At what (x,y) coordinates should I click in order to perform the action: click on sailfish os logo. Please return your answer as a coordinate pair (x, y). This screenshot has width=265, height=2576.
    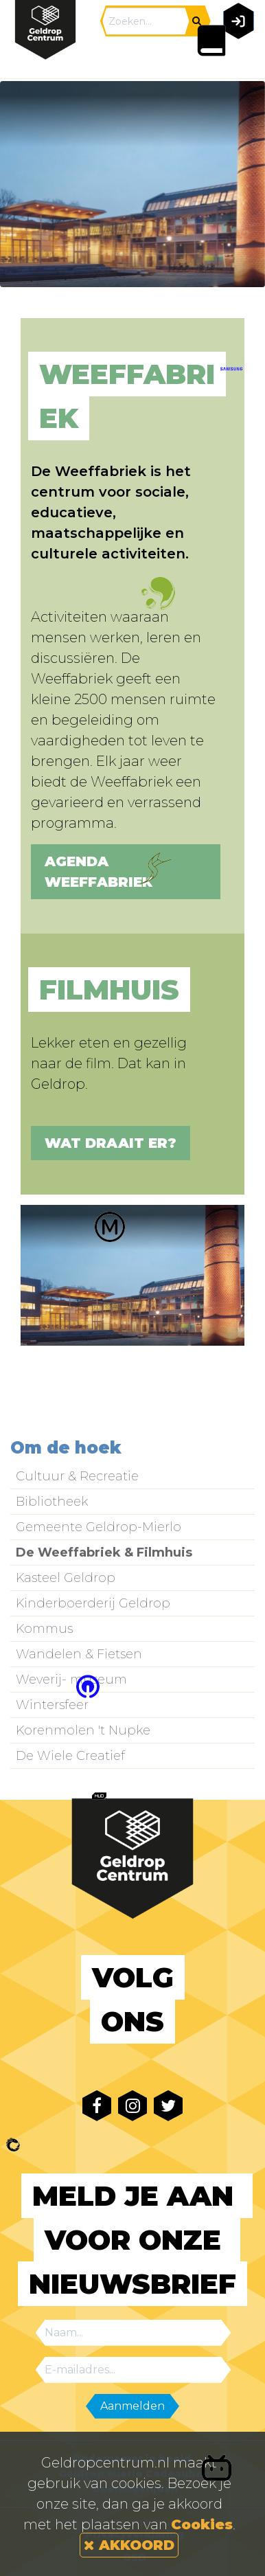
    Looking at the image, I should click on (156, 868).